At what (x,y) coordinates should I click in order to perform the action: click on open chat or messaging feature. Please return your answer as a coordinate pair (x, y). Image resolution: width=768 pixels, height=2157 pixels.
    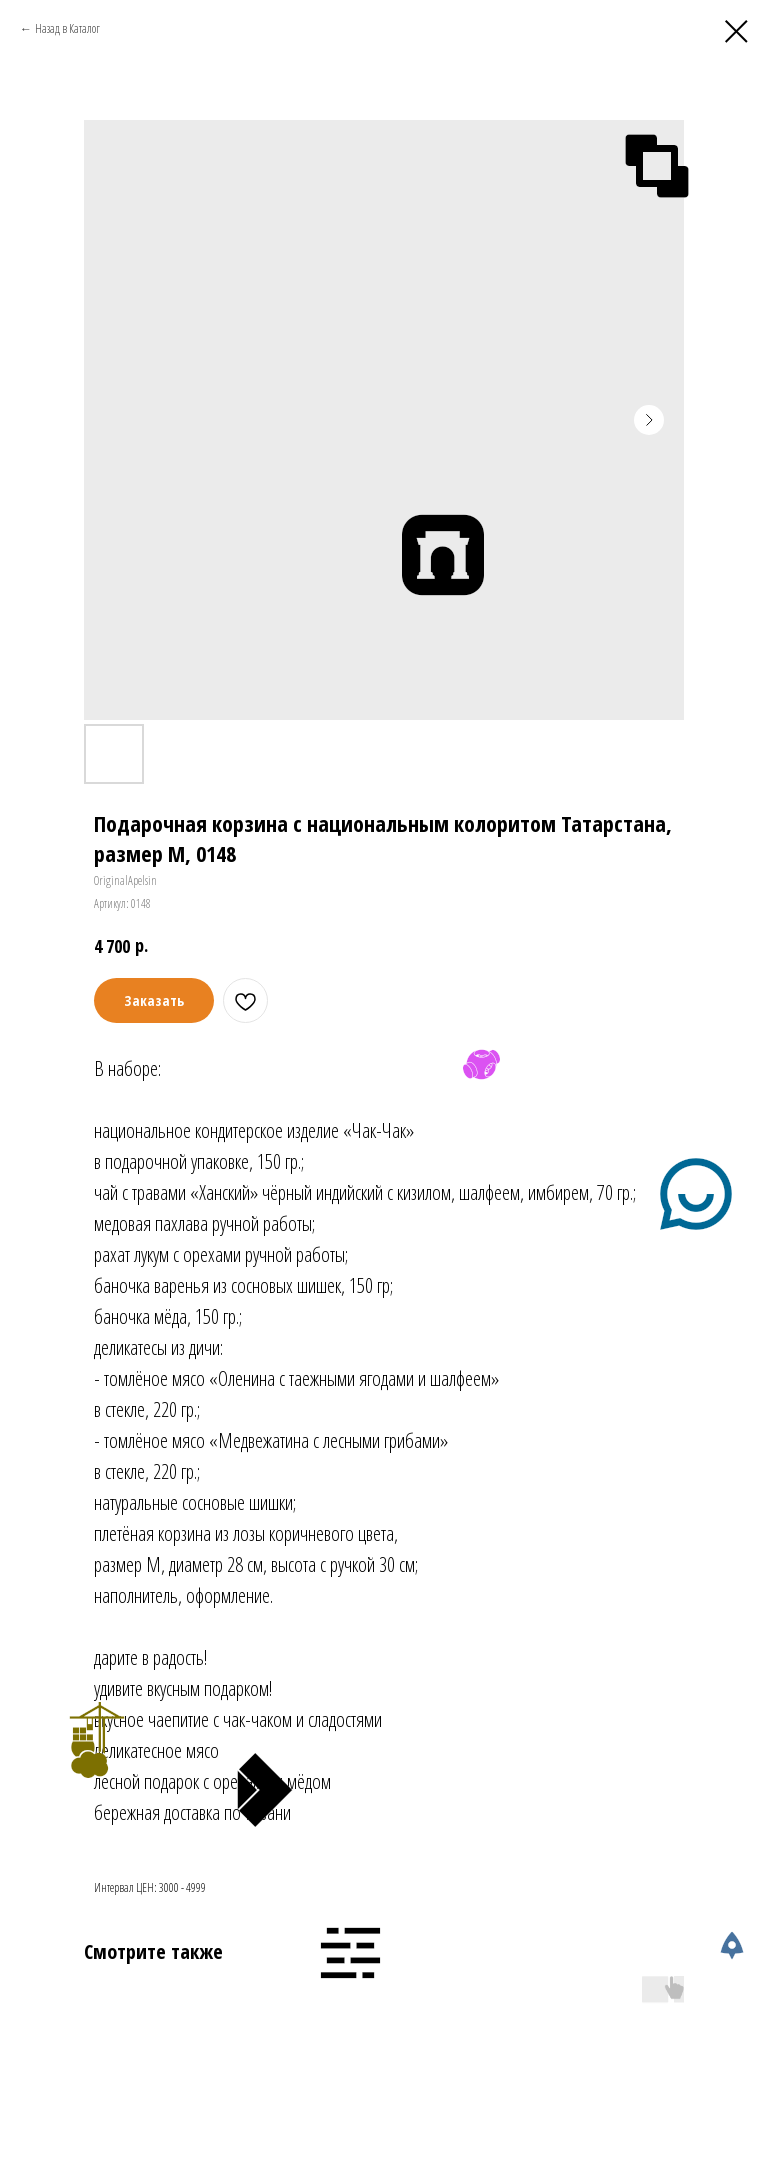
    Looking at the image, I should click on (696, 1194).